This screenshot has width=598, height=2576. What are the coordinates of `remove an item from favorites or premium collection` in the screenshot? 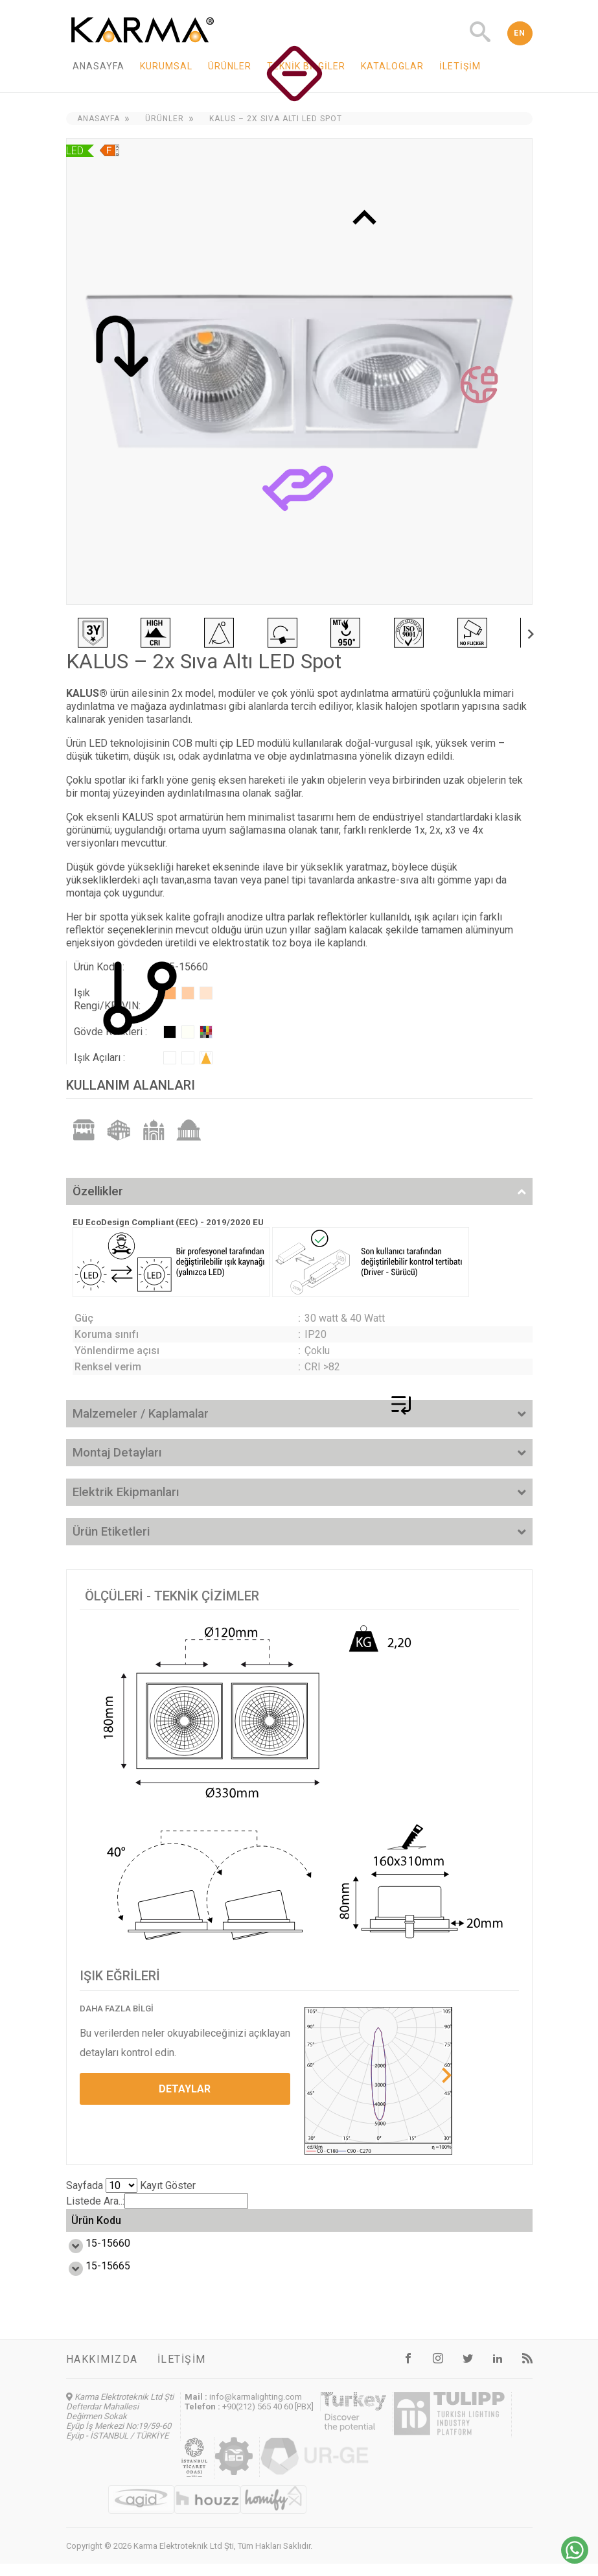 It's located at (294, 73).